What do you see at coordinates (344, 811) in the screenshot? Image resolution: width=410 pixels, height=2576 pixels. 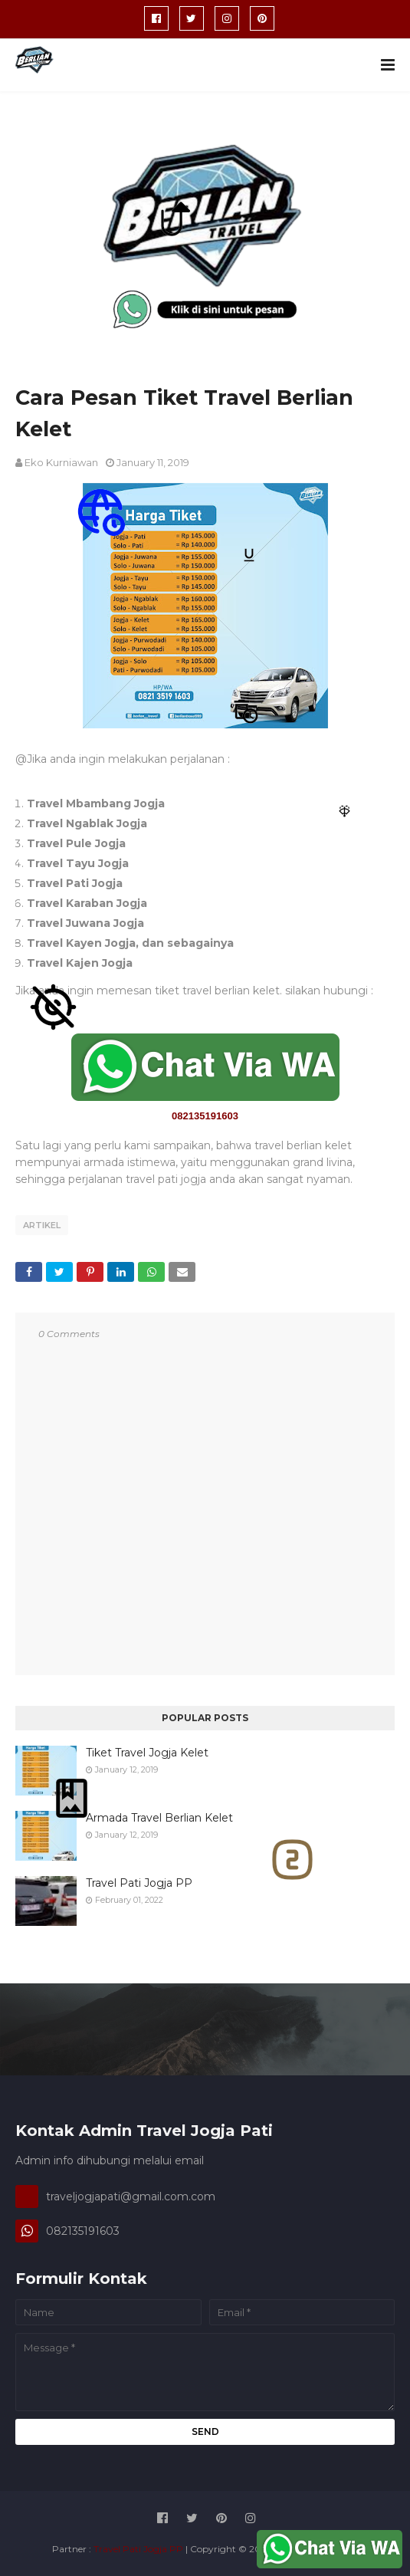 I see `activate windshield washer fluid` at bounding box center [344, 811].